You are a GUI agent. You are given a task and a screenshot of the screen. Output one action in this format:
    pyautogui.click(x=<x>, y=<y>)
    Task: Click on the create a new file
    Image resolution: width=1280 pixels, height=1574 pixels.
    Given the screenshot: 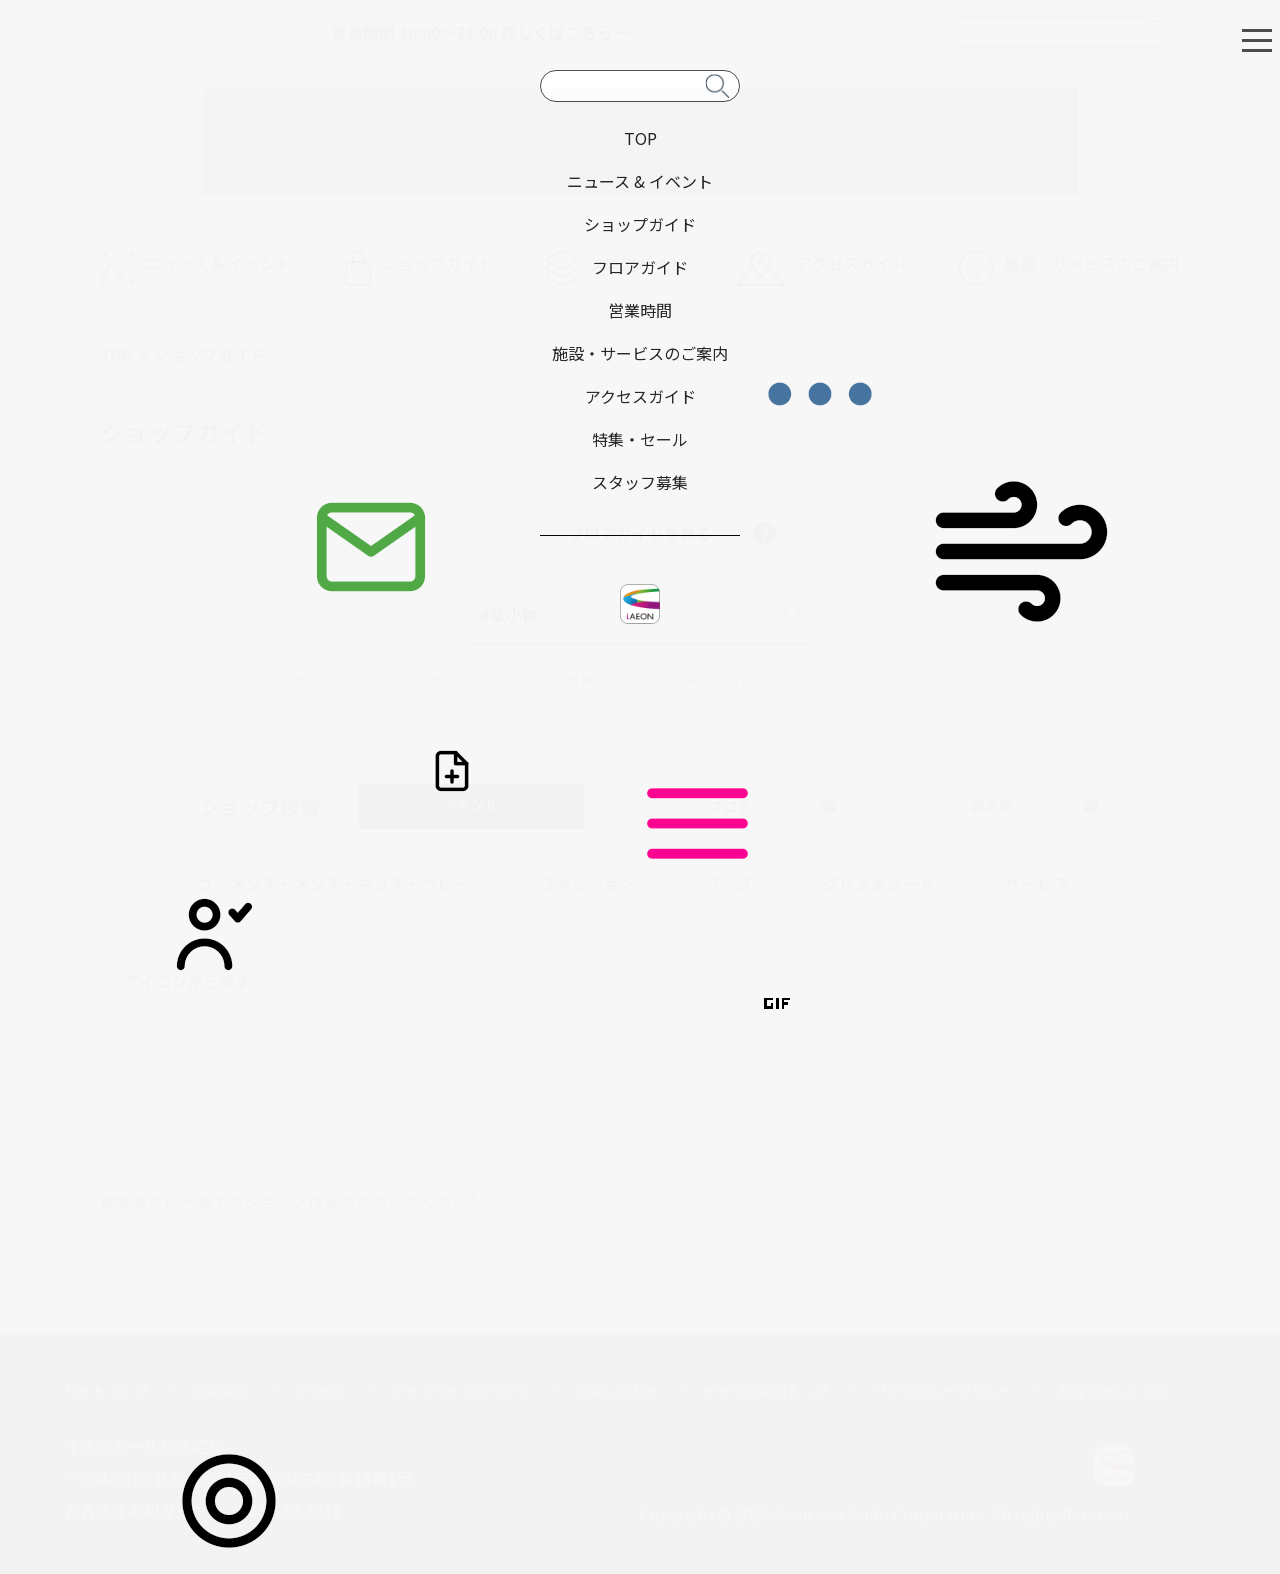 What is the action you would take?
    pyautogui.click(x=452, y=771)
    